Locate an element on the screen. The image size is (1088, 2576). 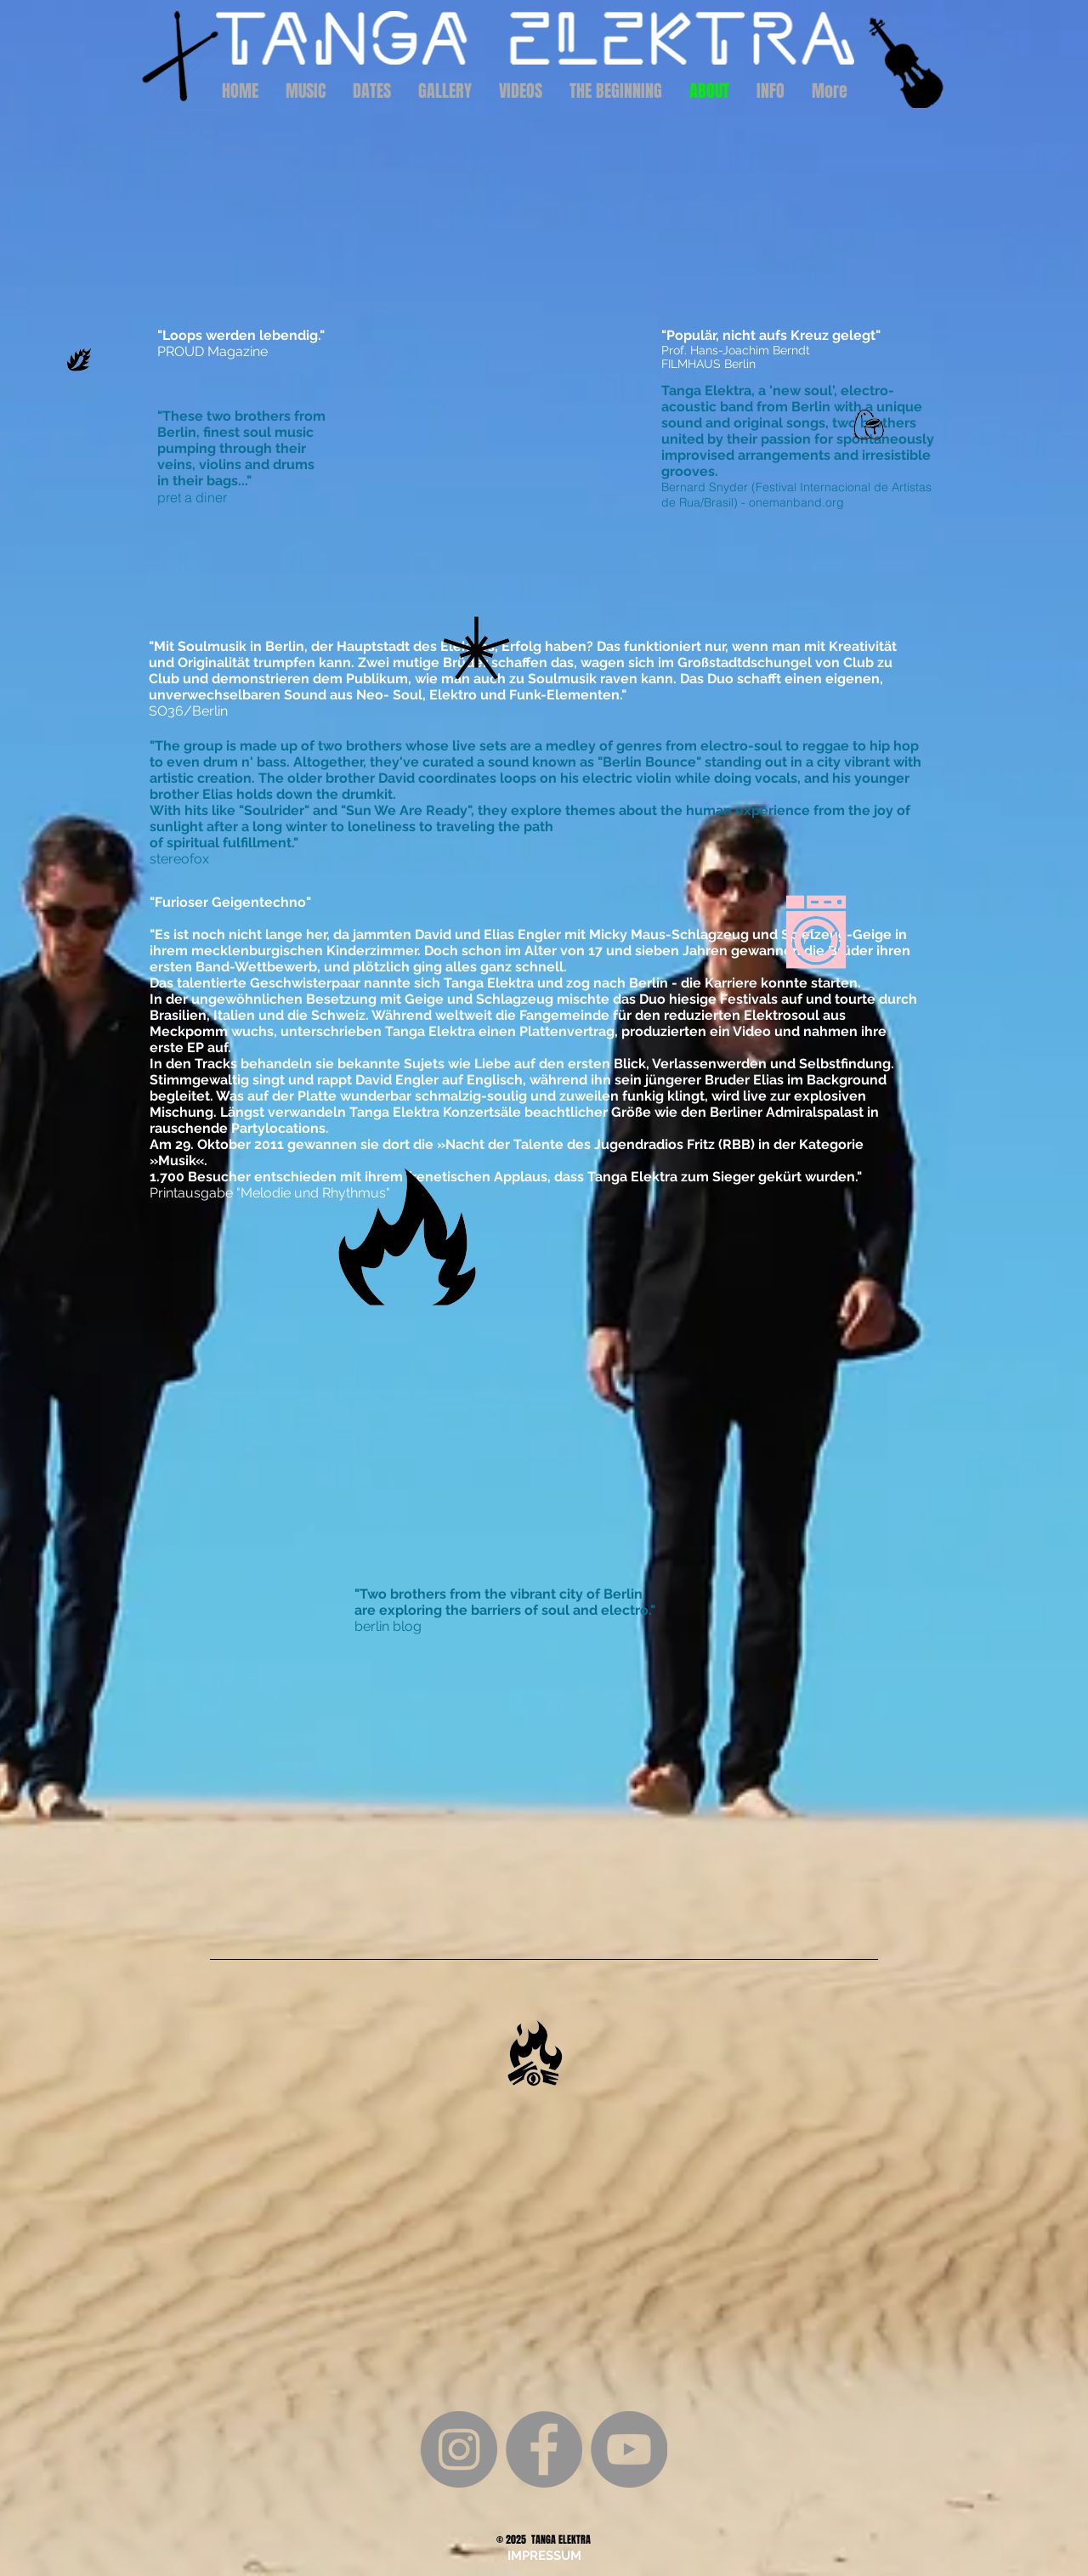
activate laser or beam attack is located at coordinates (476, 648).